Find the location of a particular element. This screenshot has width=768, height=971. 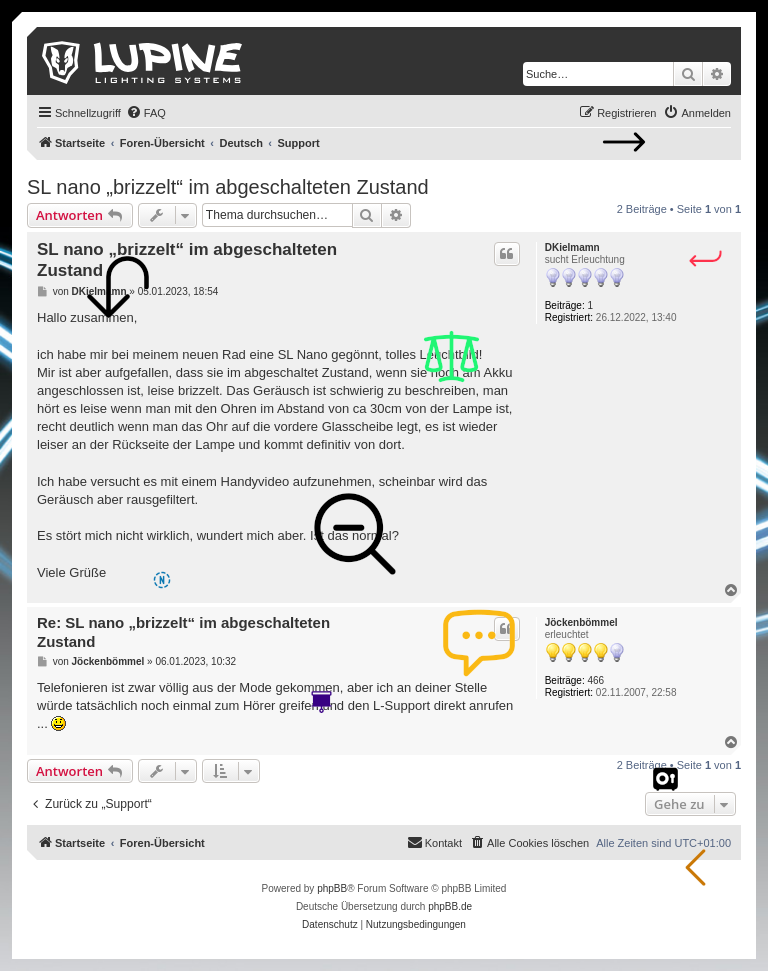

go back to the previous screen is located at coordinates (695, 867).